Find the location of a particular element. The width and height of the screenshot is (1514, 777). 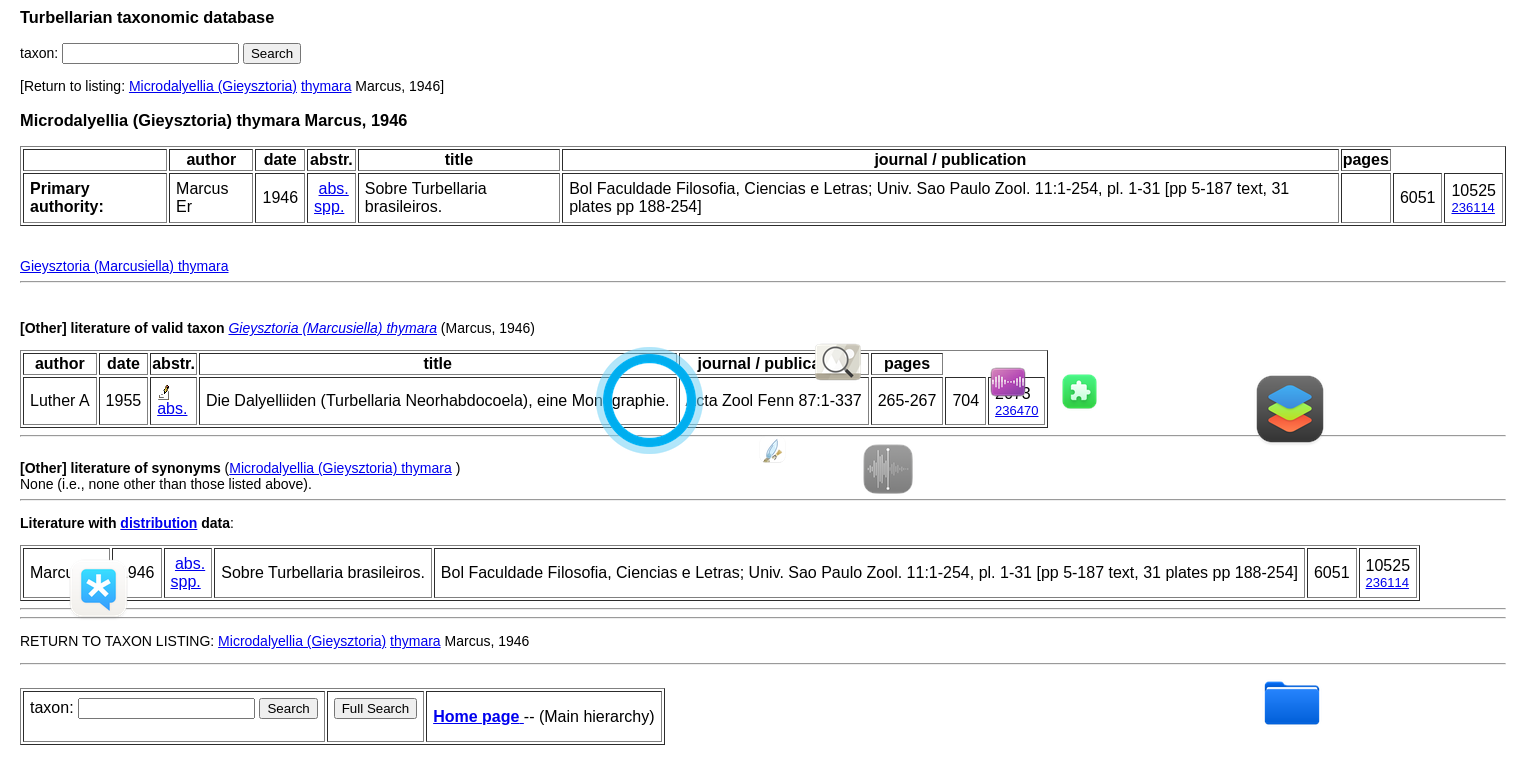

open vara text editor app is located at coordinates (772, 449).